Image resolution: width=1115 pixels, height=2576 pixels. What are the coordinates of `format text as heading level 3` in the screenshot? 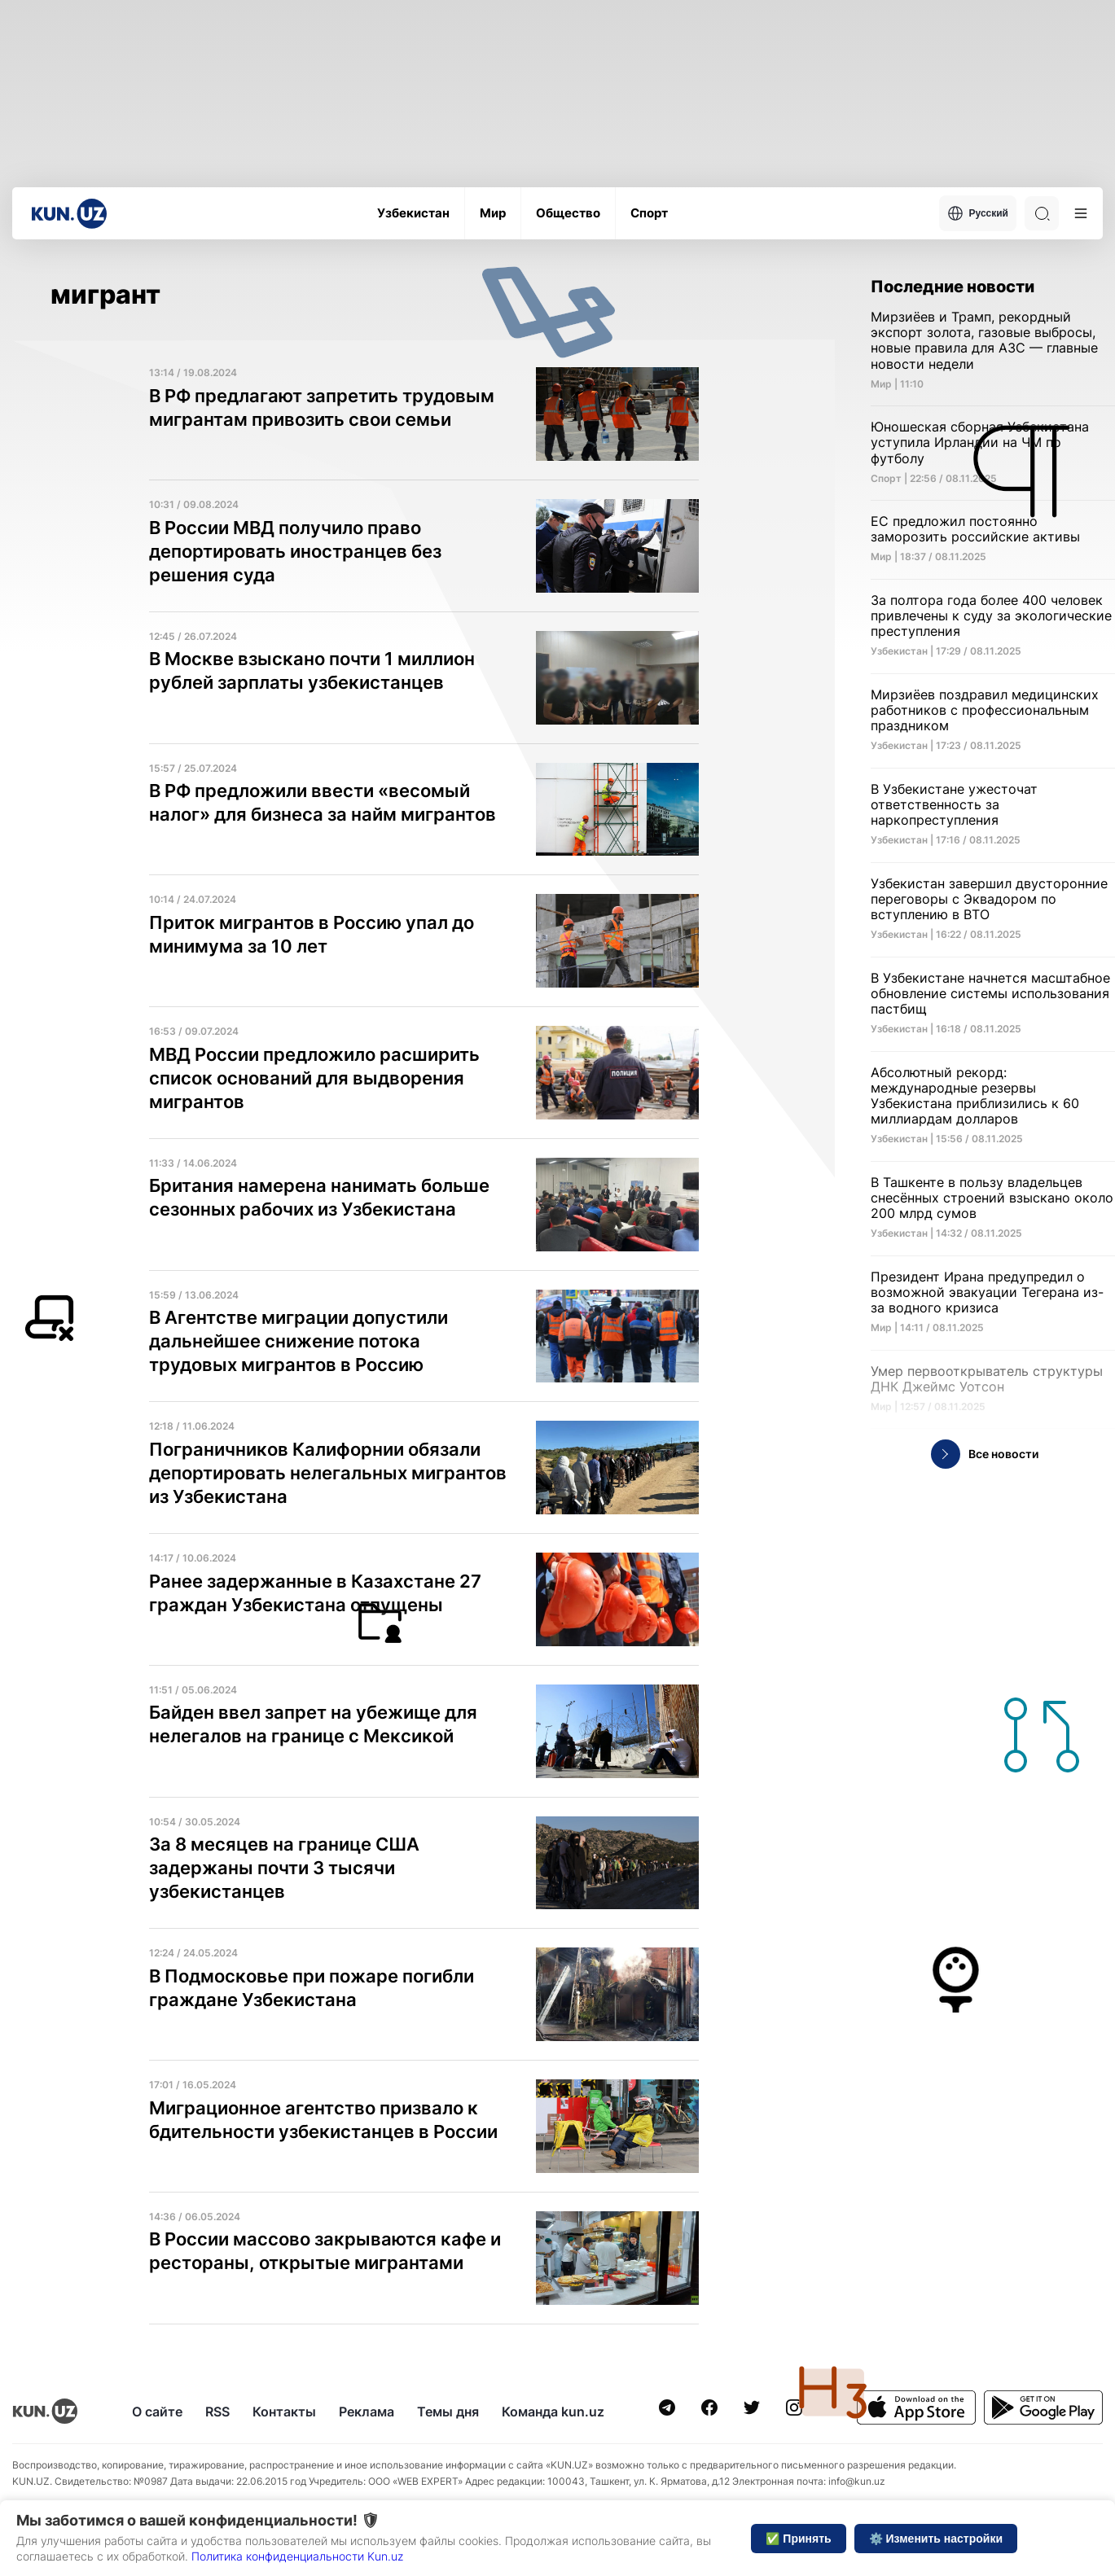 It's located at (829, 2391).